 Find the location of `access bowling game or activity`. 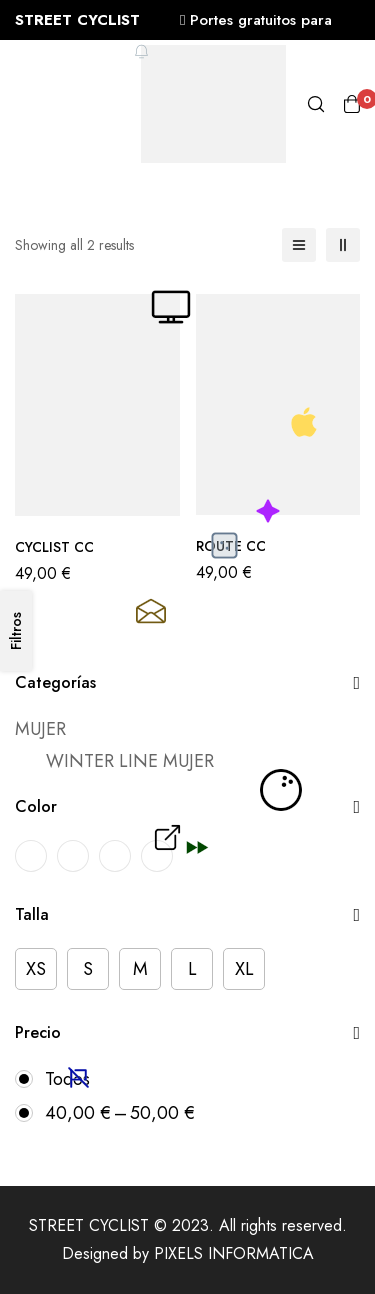

access bowling game or activity is located at coordinates (281, 790).